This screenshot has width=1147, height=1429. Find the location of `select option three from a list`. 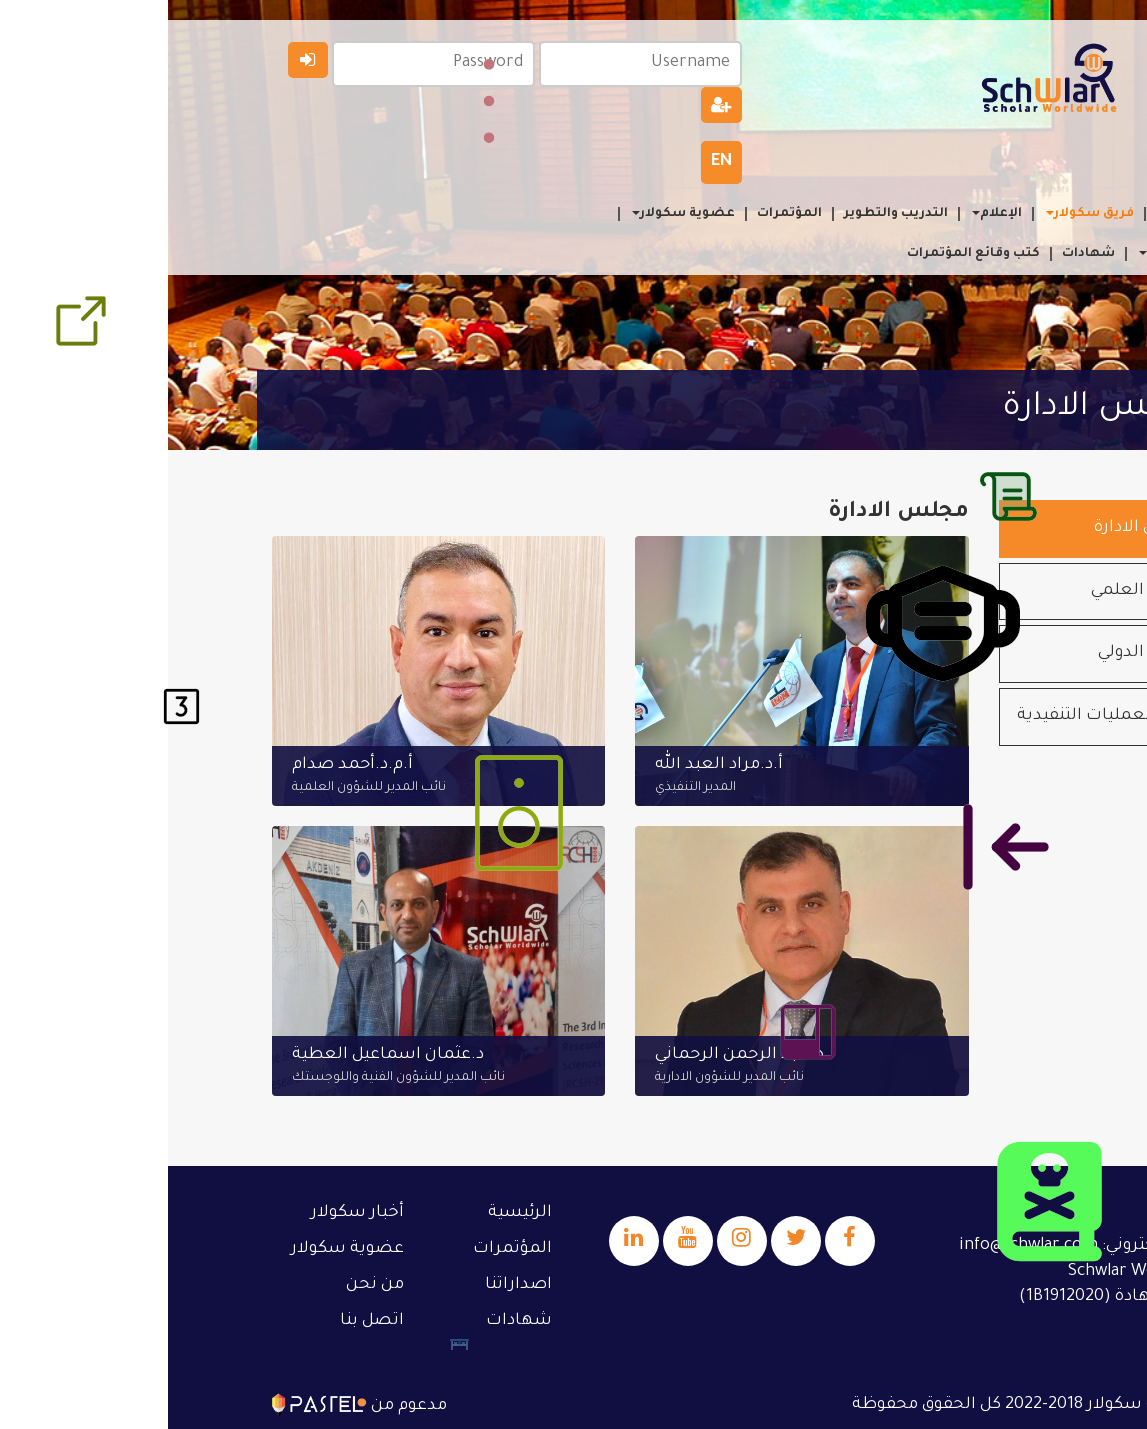

select option three from a list is located at coordinates (181, 706).